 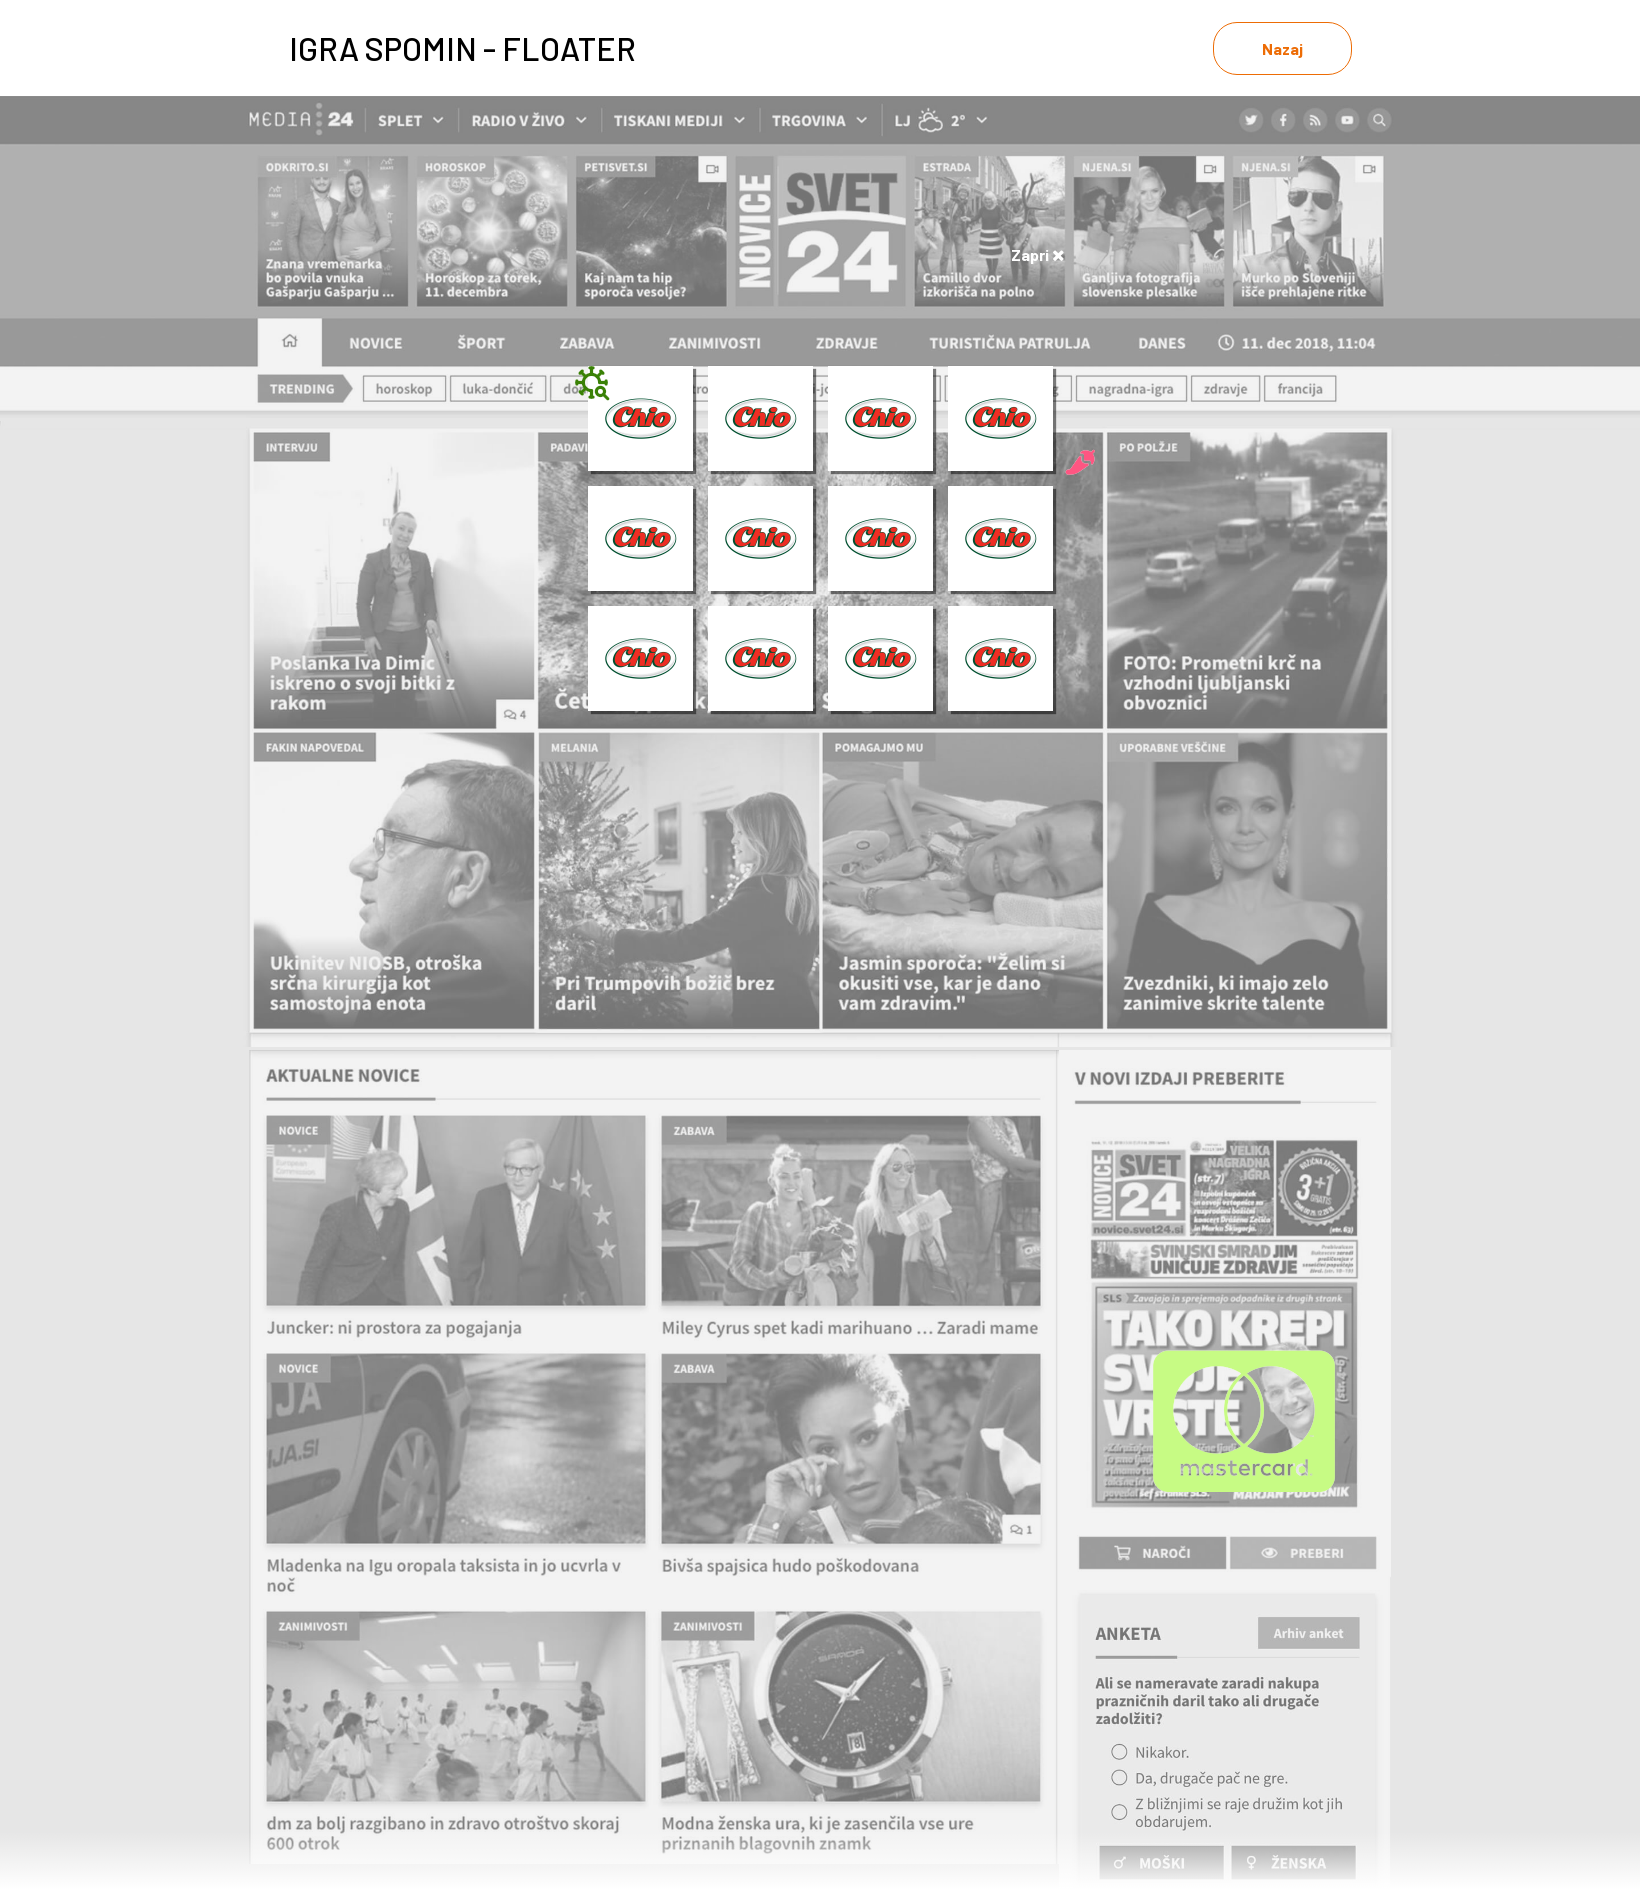 What do you see at coordinates (1080, 462) in the screenshot?
I see `indicates spicy or hot food items` at bounding box center [1080, 462].